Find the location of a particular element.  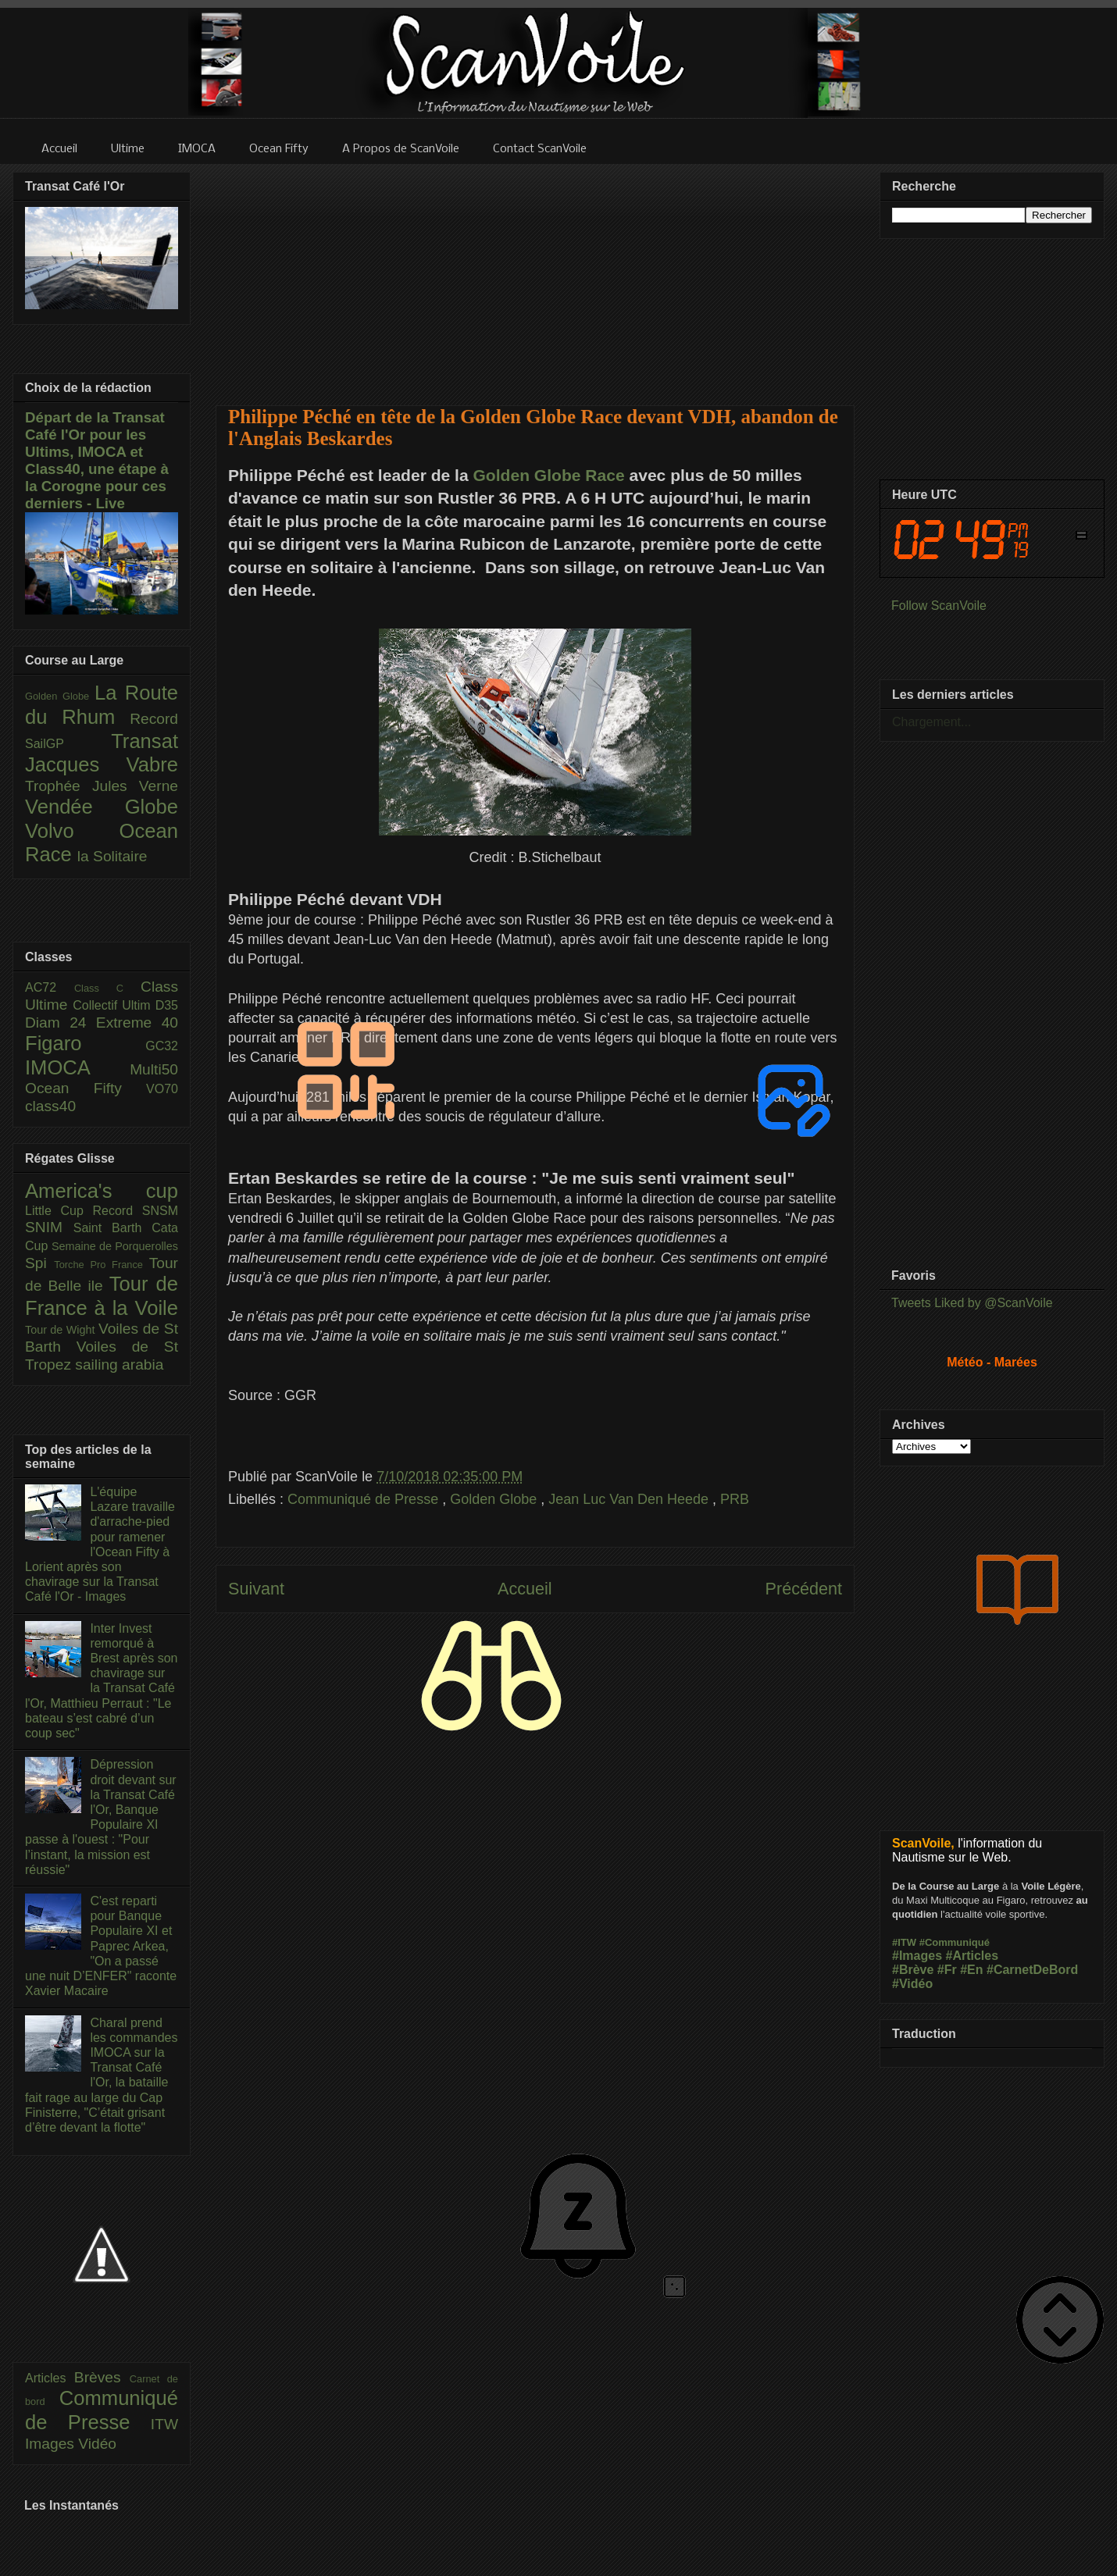

search or explore content is located at coordinates (491, 1676).